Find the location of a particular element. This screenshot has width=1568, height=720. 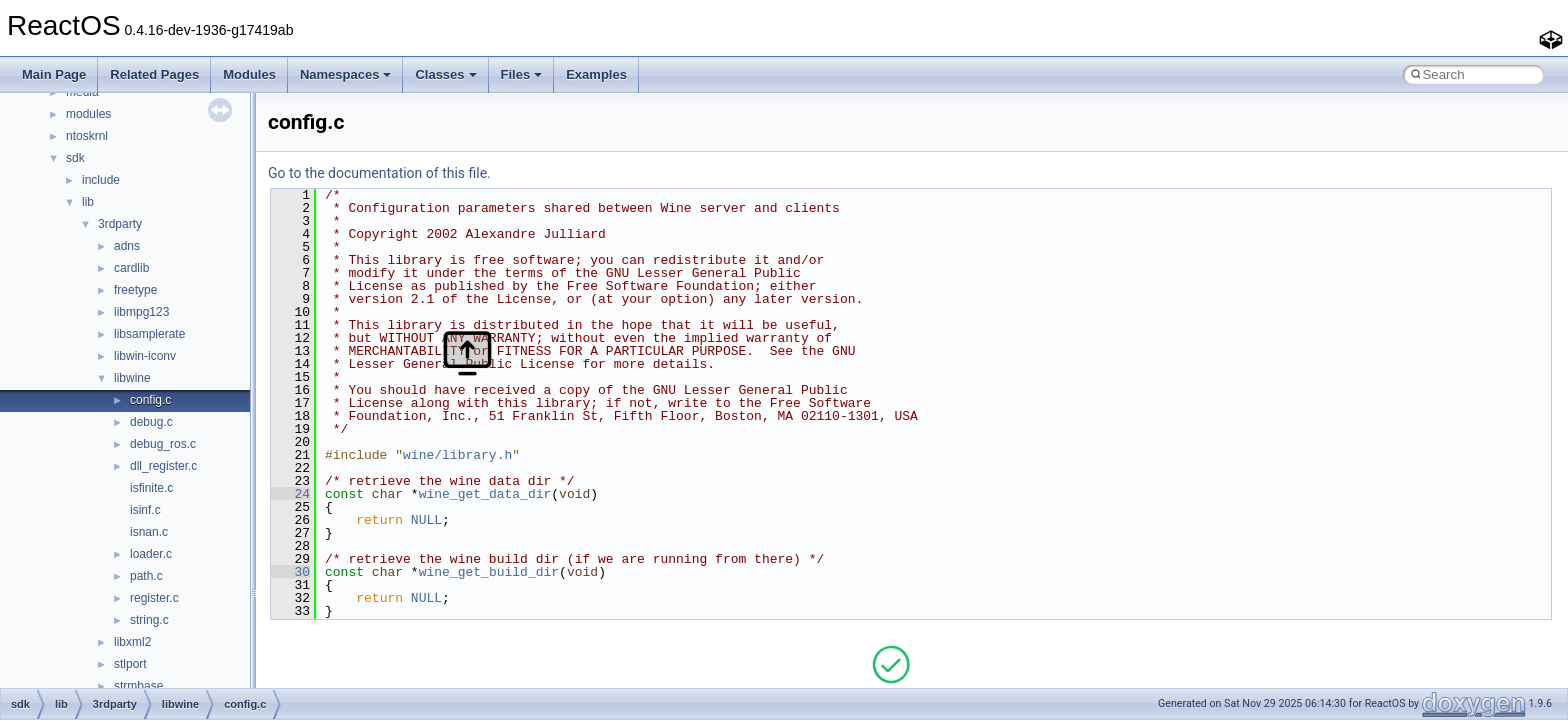

indicates a passed or successful test is located at coordinates (891, 664).